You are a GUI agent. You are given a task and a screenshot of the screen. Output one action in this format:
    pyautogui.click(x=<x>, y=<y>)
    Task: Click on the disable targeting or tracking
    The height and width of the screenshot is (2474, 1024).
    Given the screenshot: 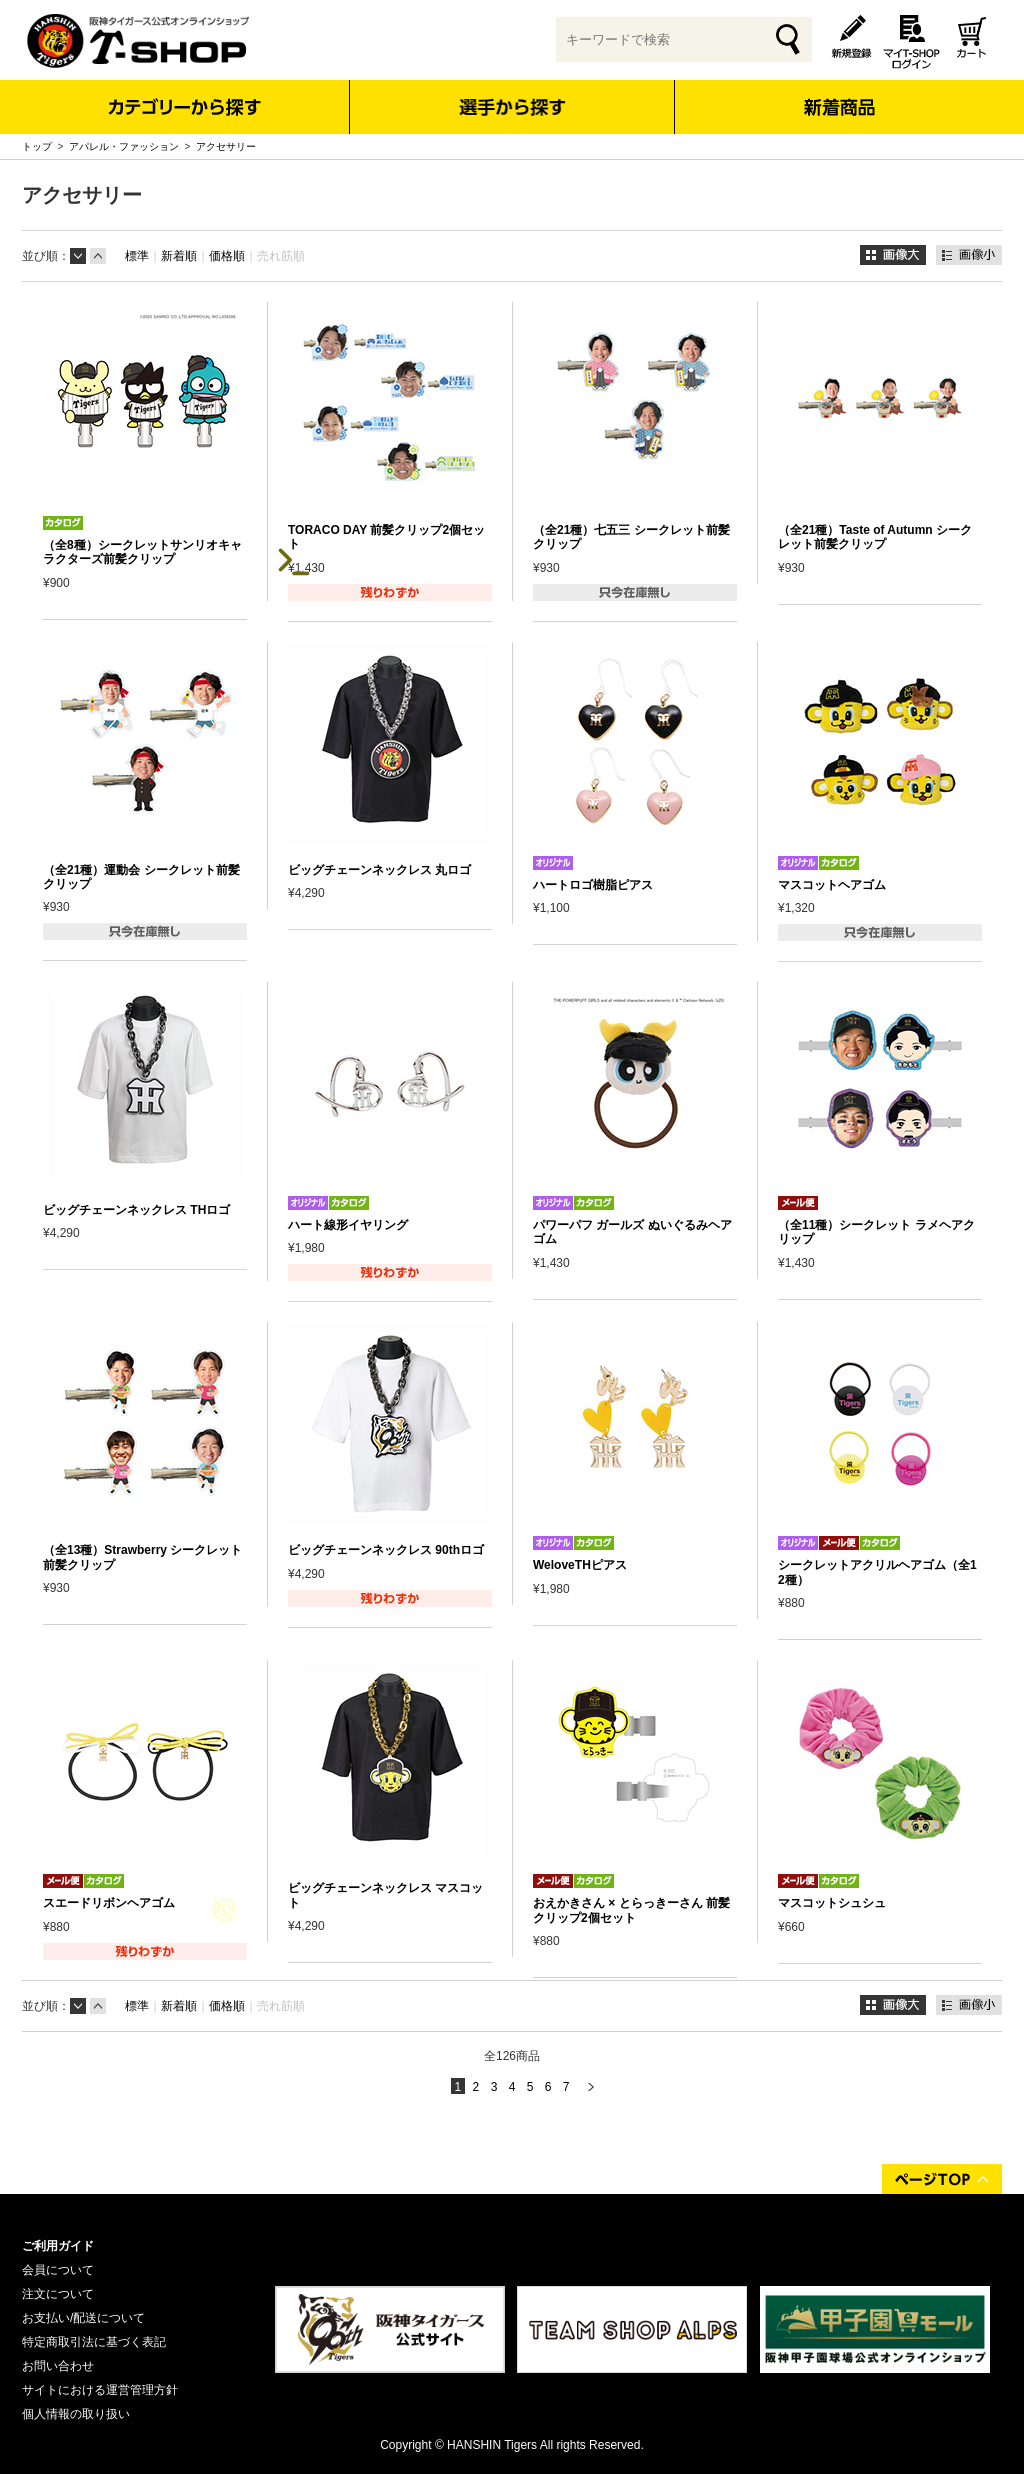 What is the action you would take?
    pyautogui.click(x=224, y=1910)
    